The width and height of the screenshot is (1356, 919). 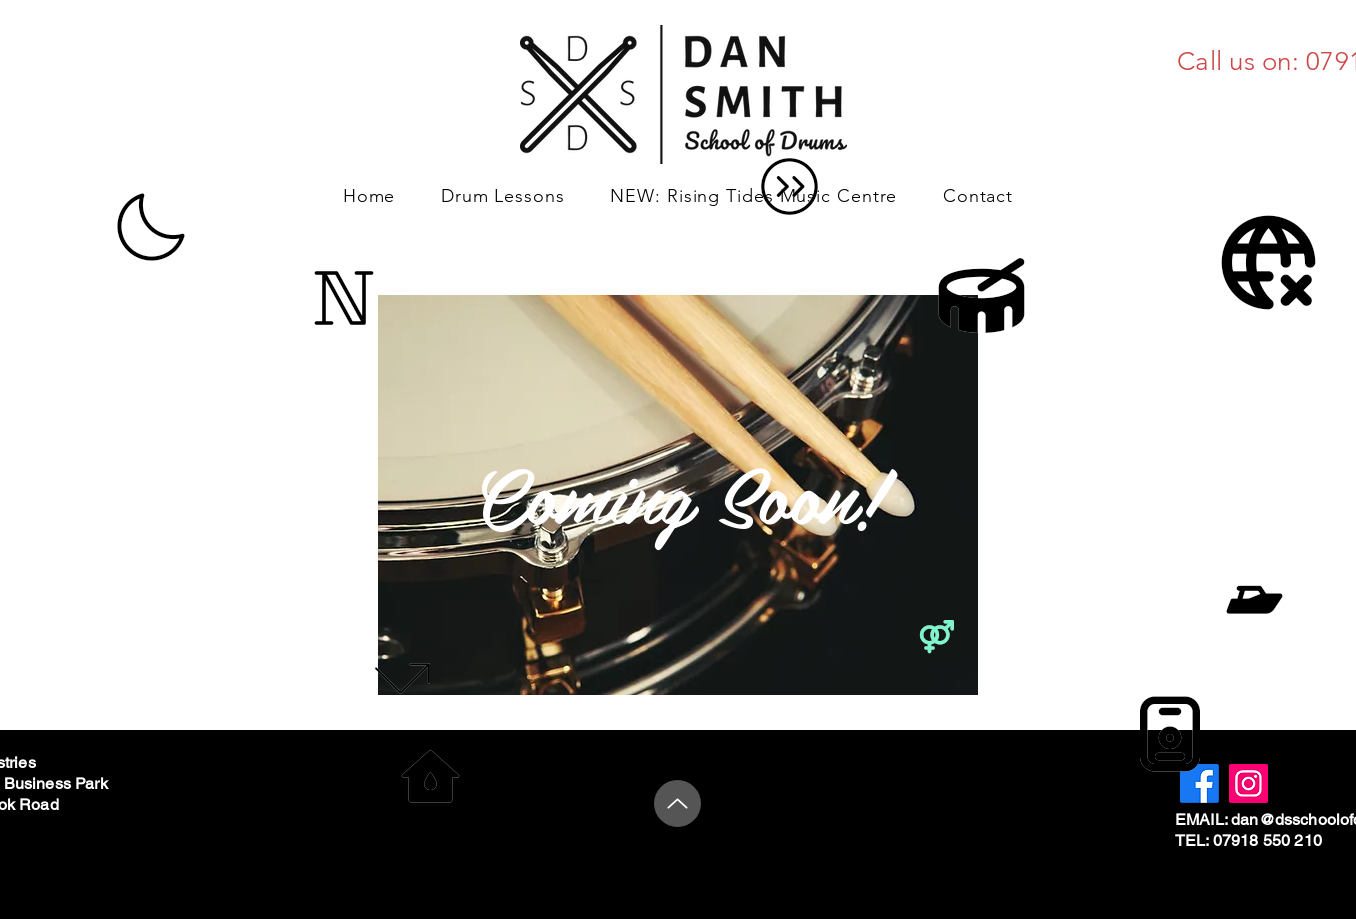 What do you see at coordinates (402, 676) in the screenshot?
I see `reply to a message` at bounding box center [402, 676].